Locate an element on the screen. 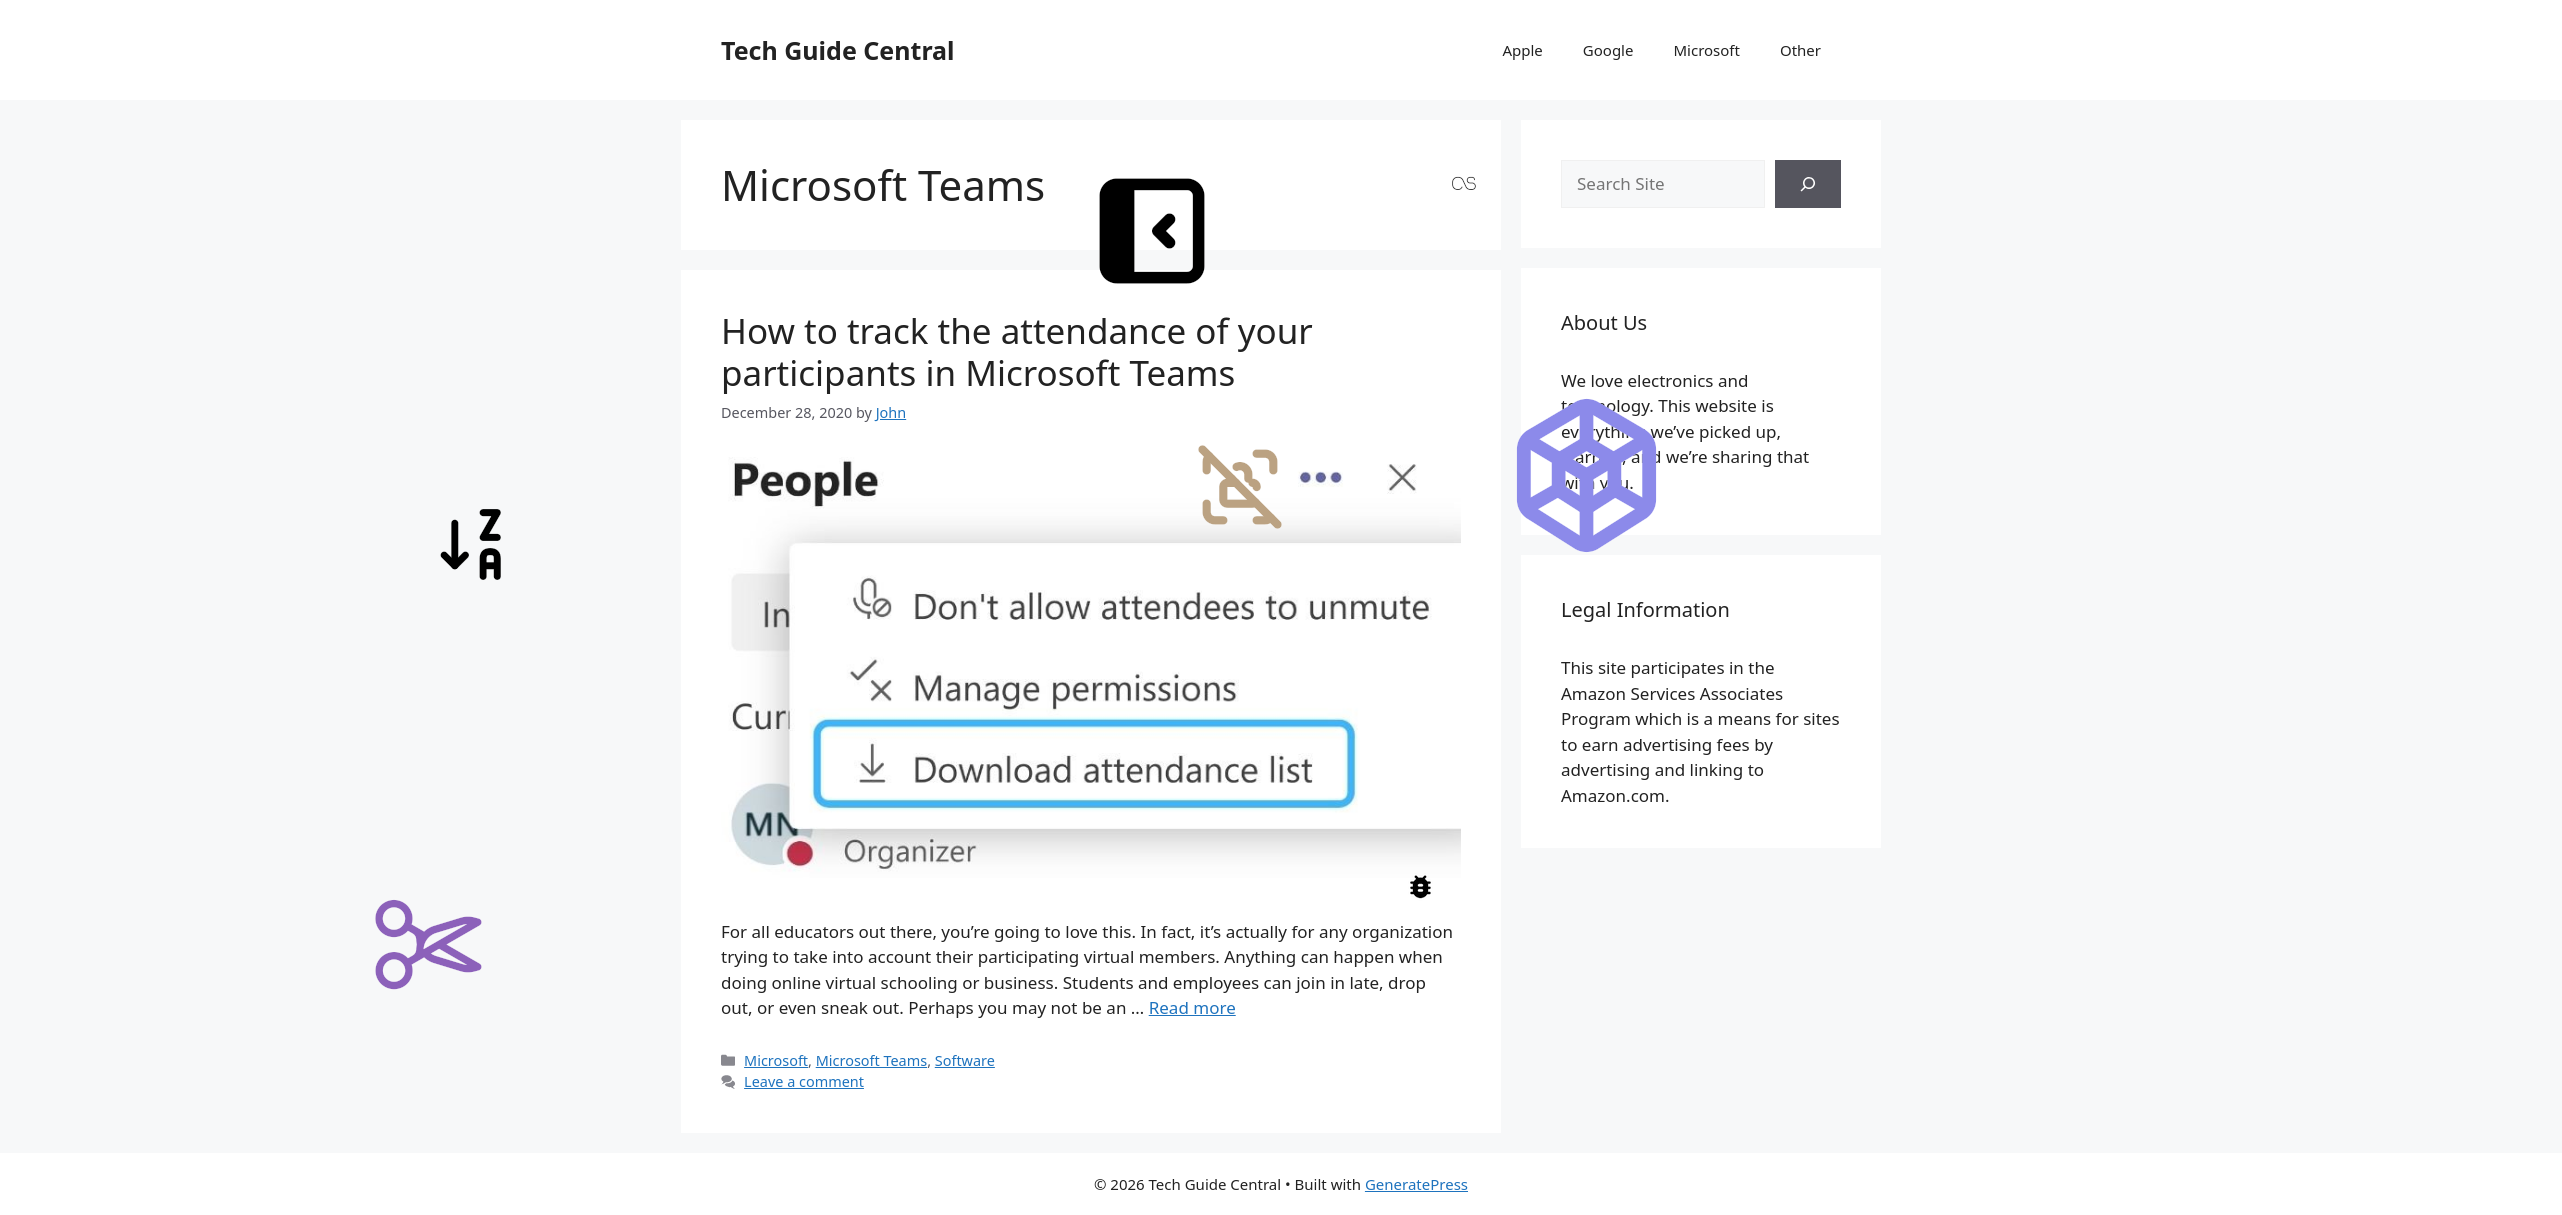 The height and width of the screenshot is (1215, 2562). collapse the left sidebar panel is located at coordinates (1152, 231).